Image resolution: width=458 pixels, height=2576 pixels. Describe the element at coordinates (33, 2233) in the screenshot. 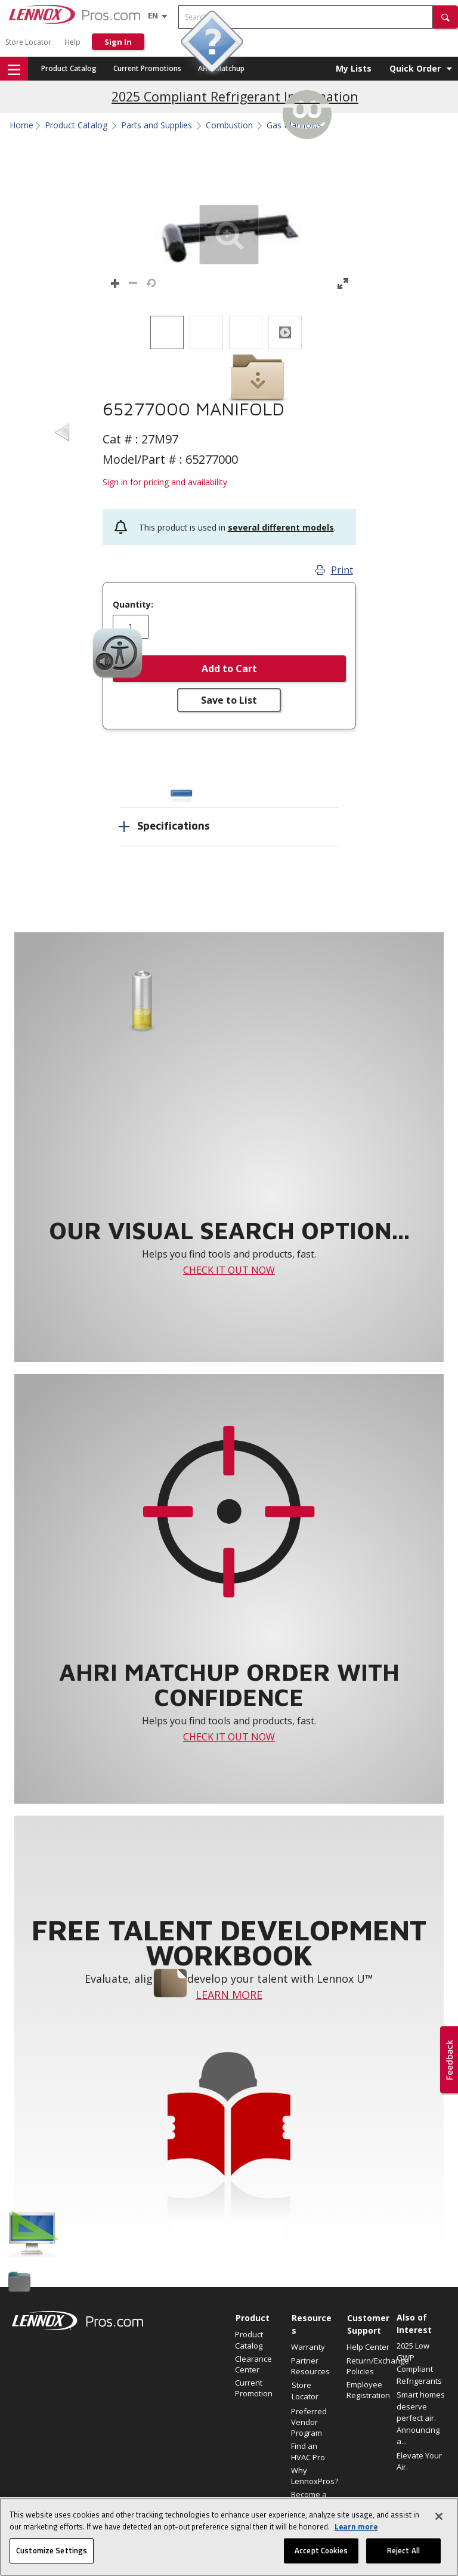

I see `access display settings` at that location.